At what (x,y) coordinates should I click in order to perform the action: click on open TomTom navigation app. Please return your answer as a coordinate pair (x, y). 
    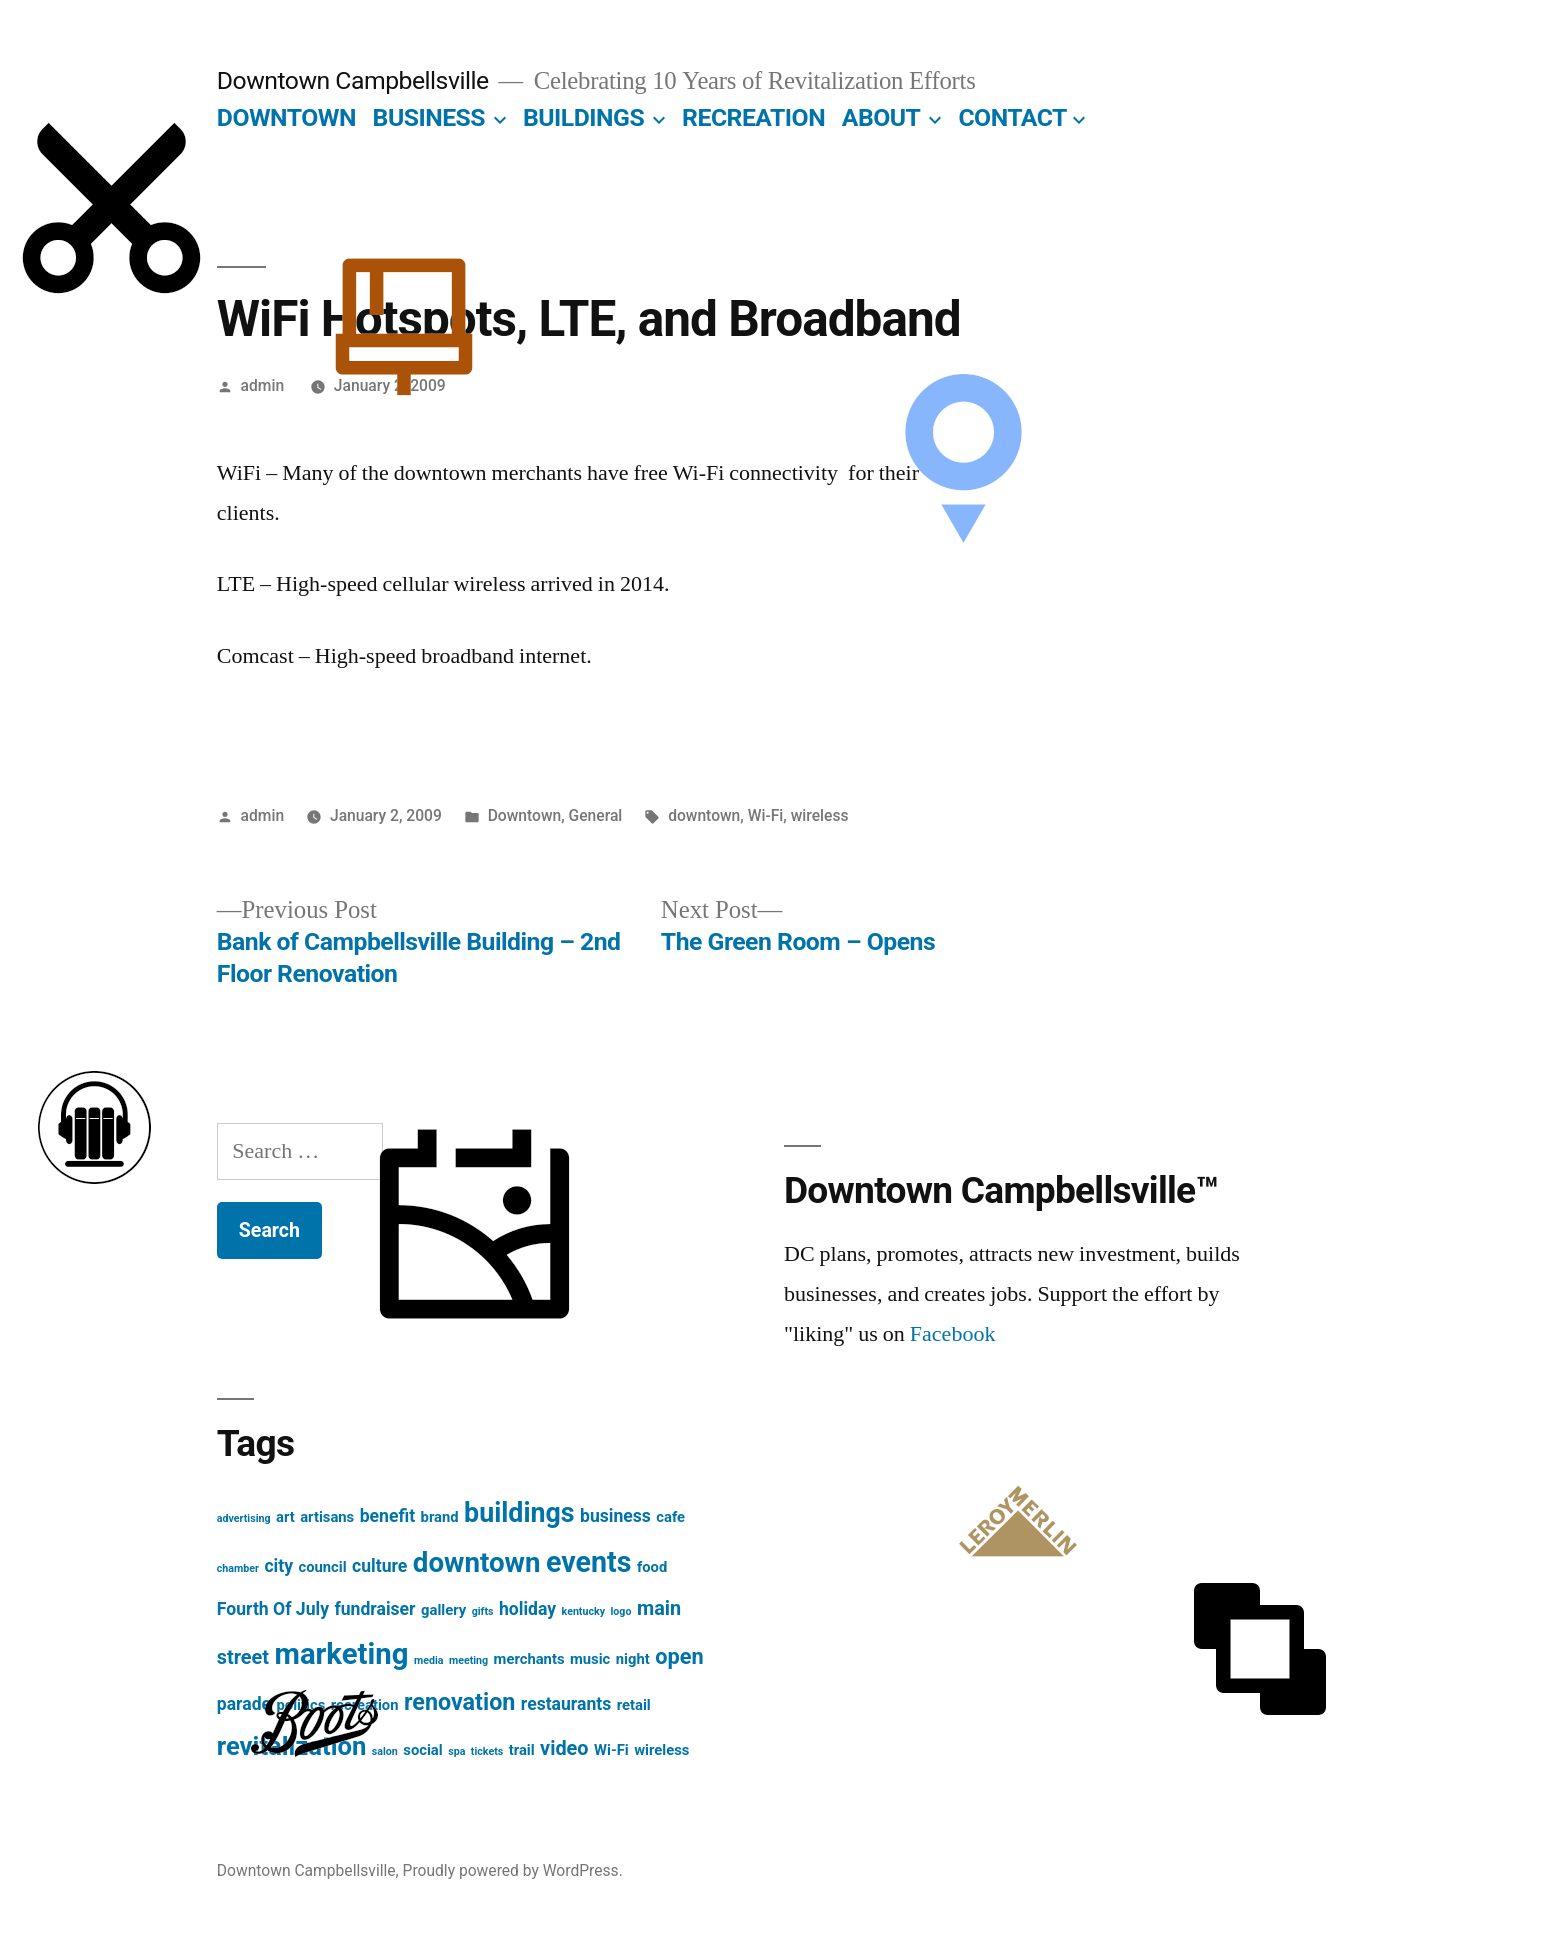
    Looking at the image, I should click on (963, 458).